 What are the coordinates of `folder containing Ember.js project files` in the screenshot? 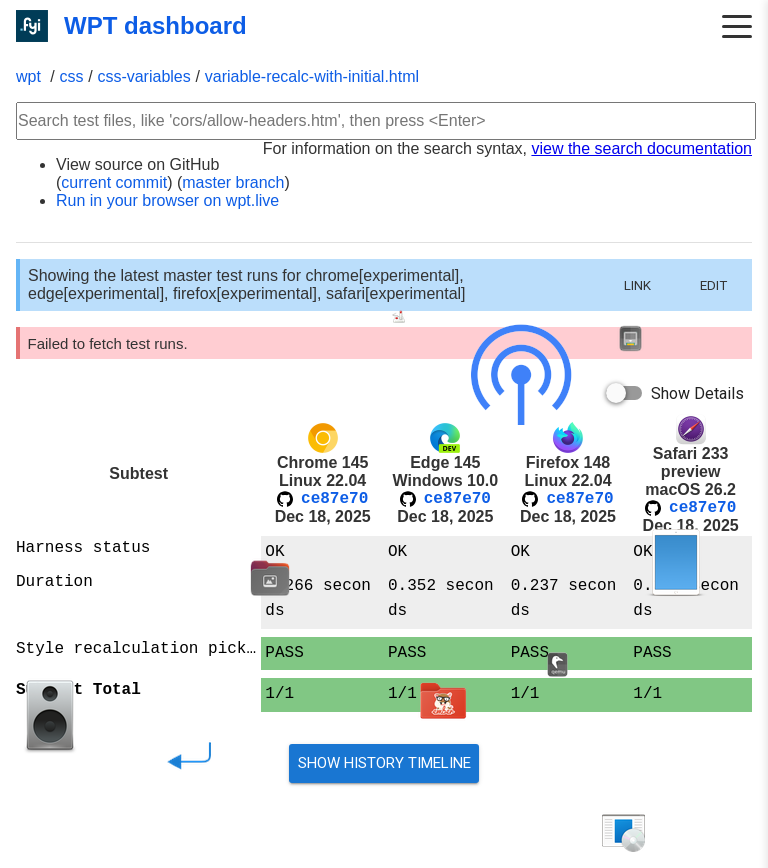 It's located at (443, 702).